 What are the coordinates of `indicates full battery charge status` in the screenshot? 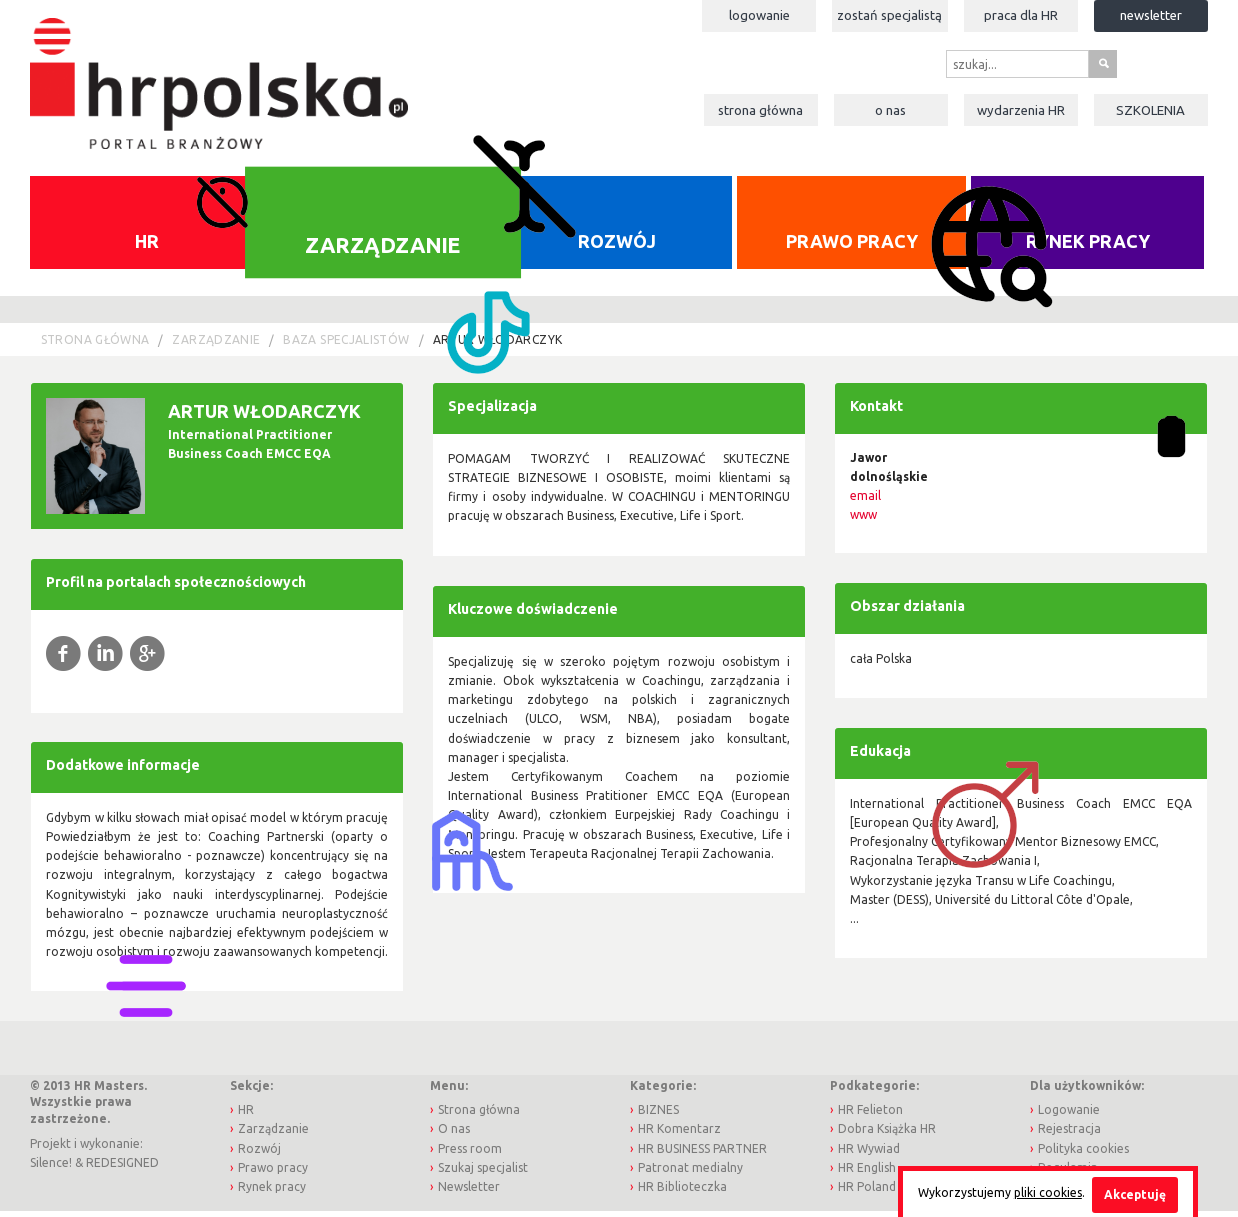 It's located at (1171, 436).